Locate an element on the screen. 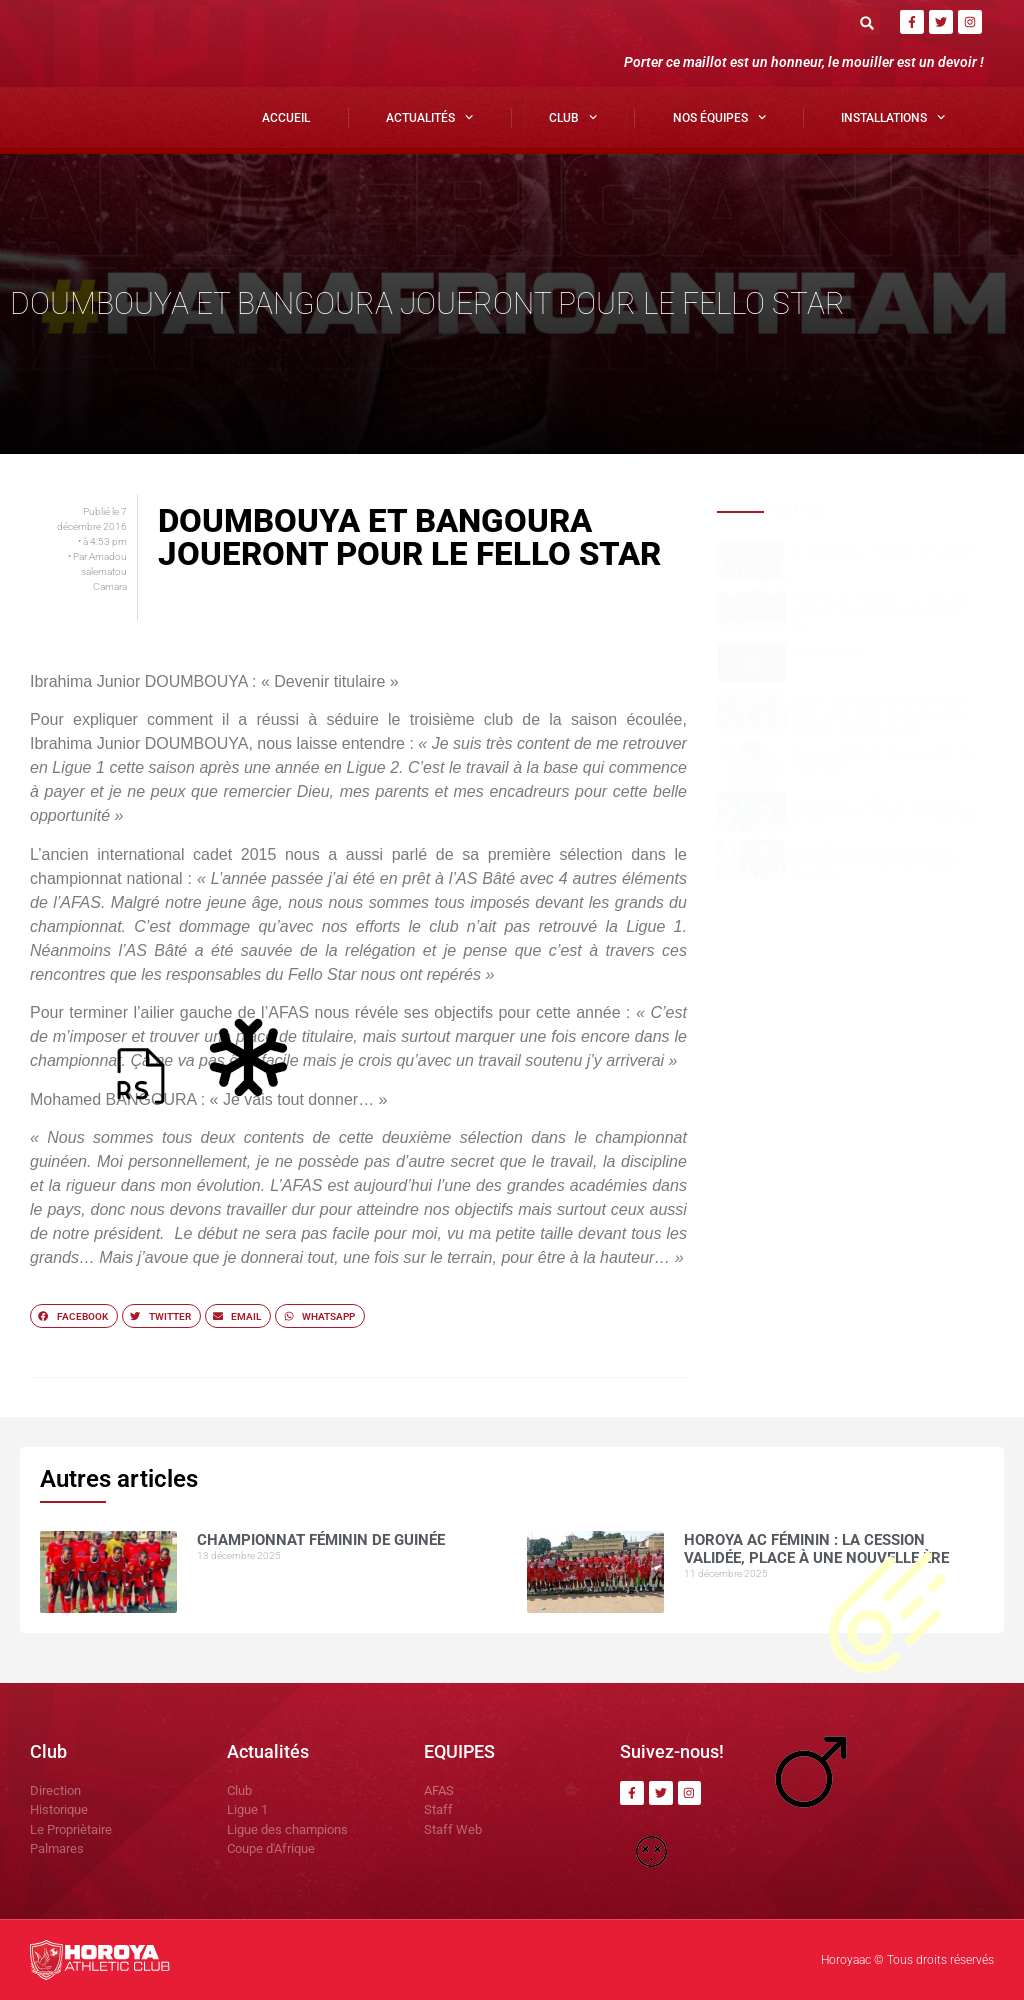  indicates male gender selection is located at coordinates (812, 1770).